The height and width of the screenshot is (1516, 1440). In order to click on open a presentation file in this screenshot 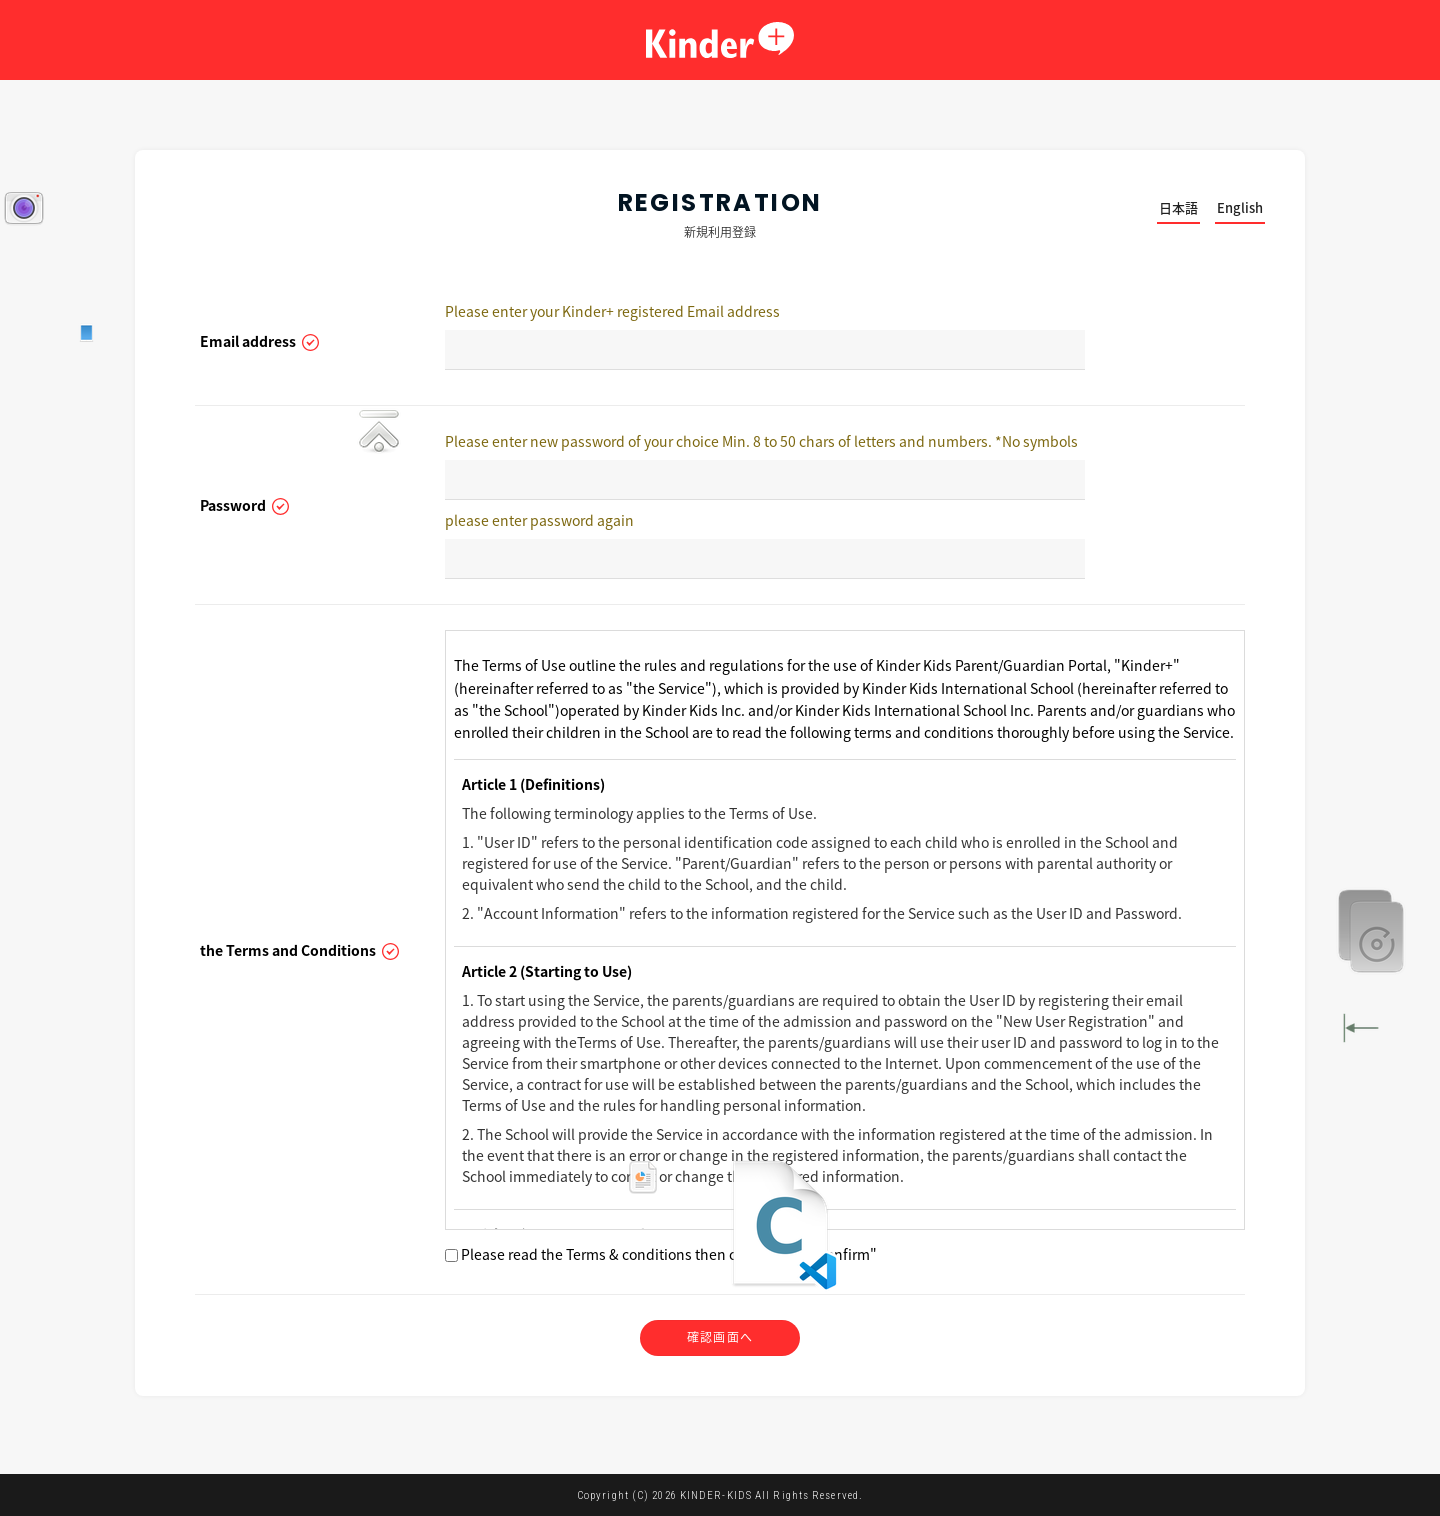, I will do `click(643, 1177)`.